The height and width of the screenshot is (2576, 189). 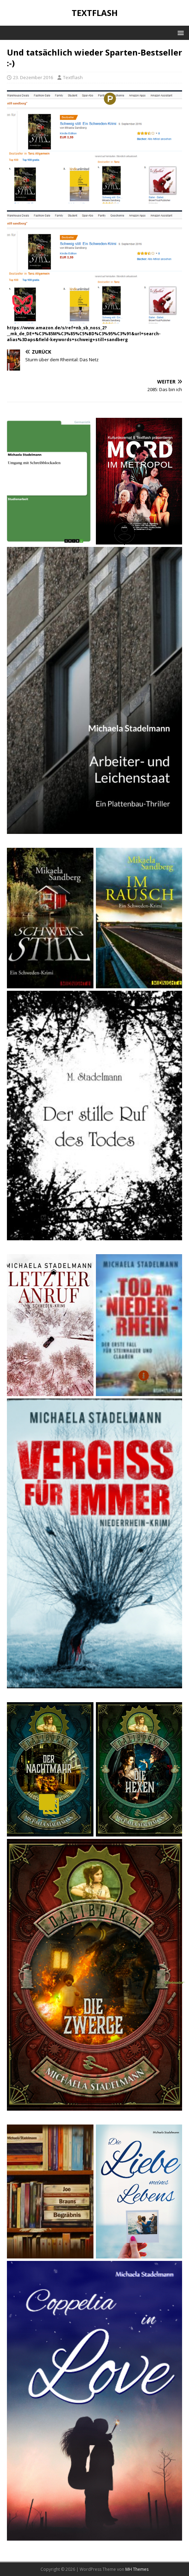 I want to click on apply shadow effect to selected element, so click(x=49, y=1804).